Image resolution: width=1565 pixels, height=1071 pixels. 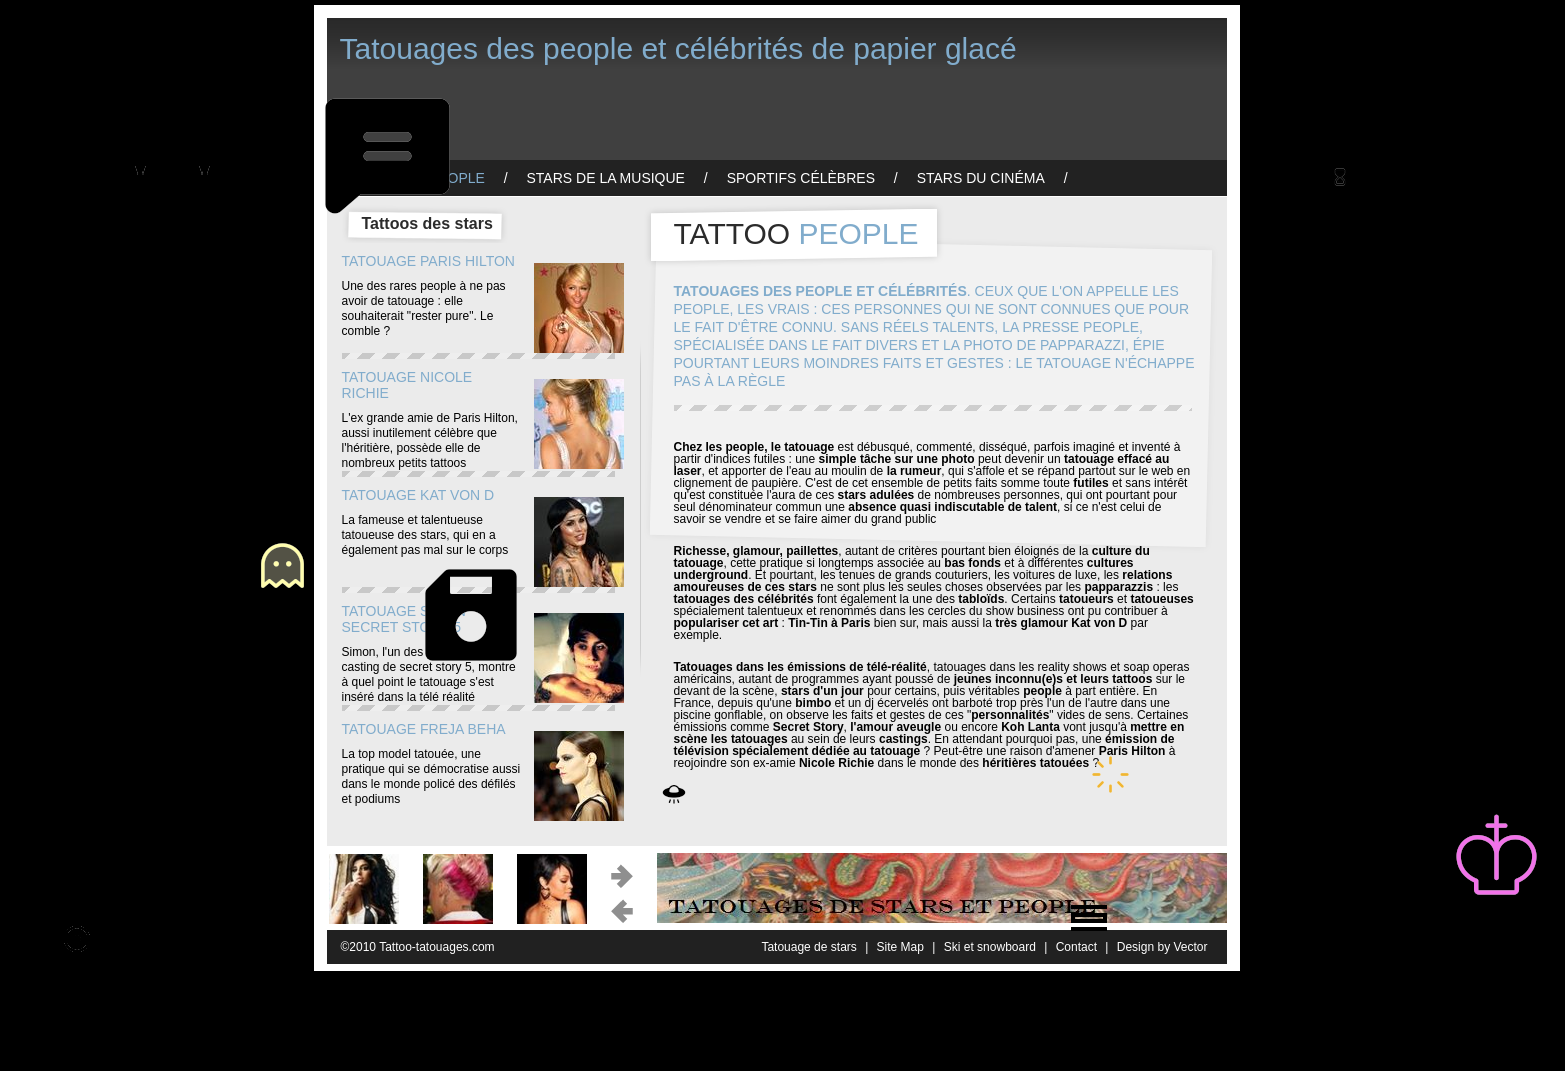 I want to click on view bedroom or sleeping accommodations, so click(x=172, y=144).